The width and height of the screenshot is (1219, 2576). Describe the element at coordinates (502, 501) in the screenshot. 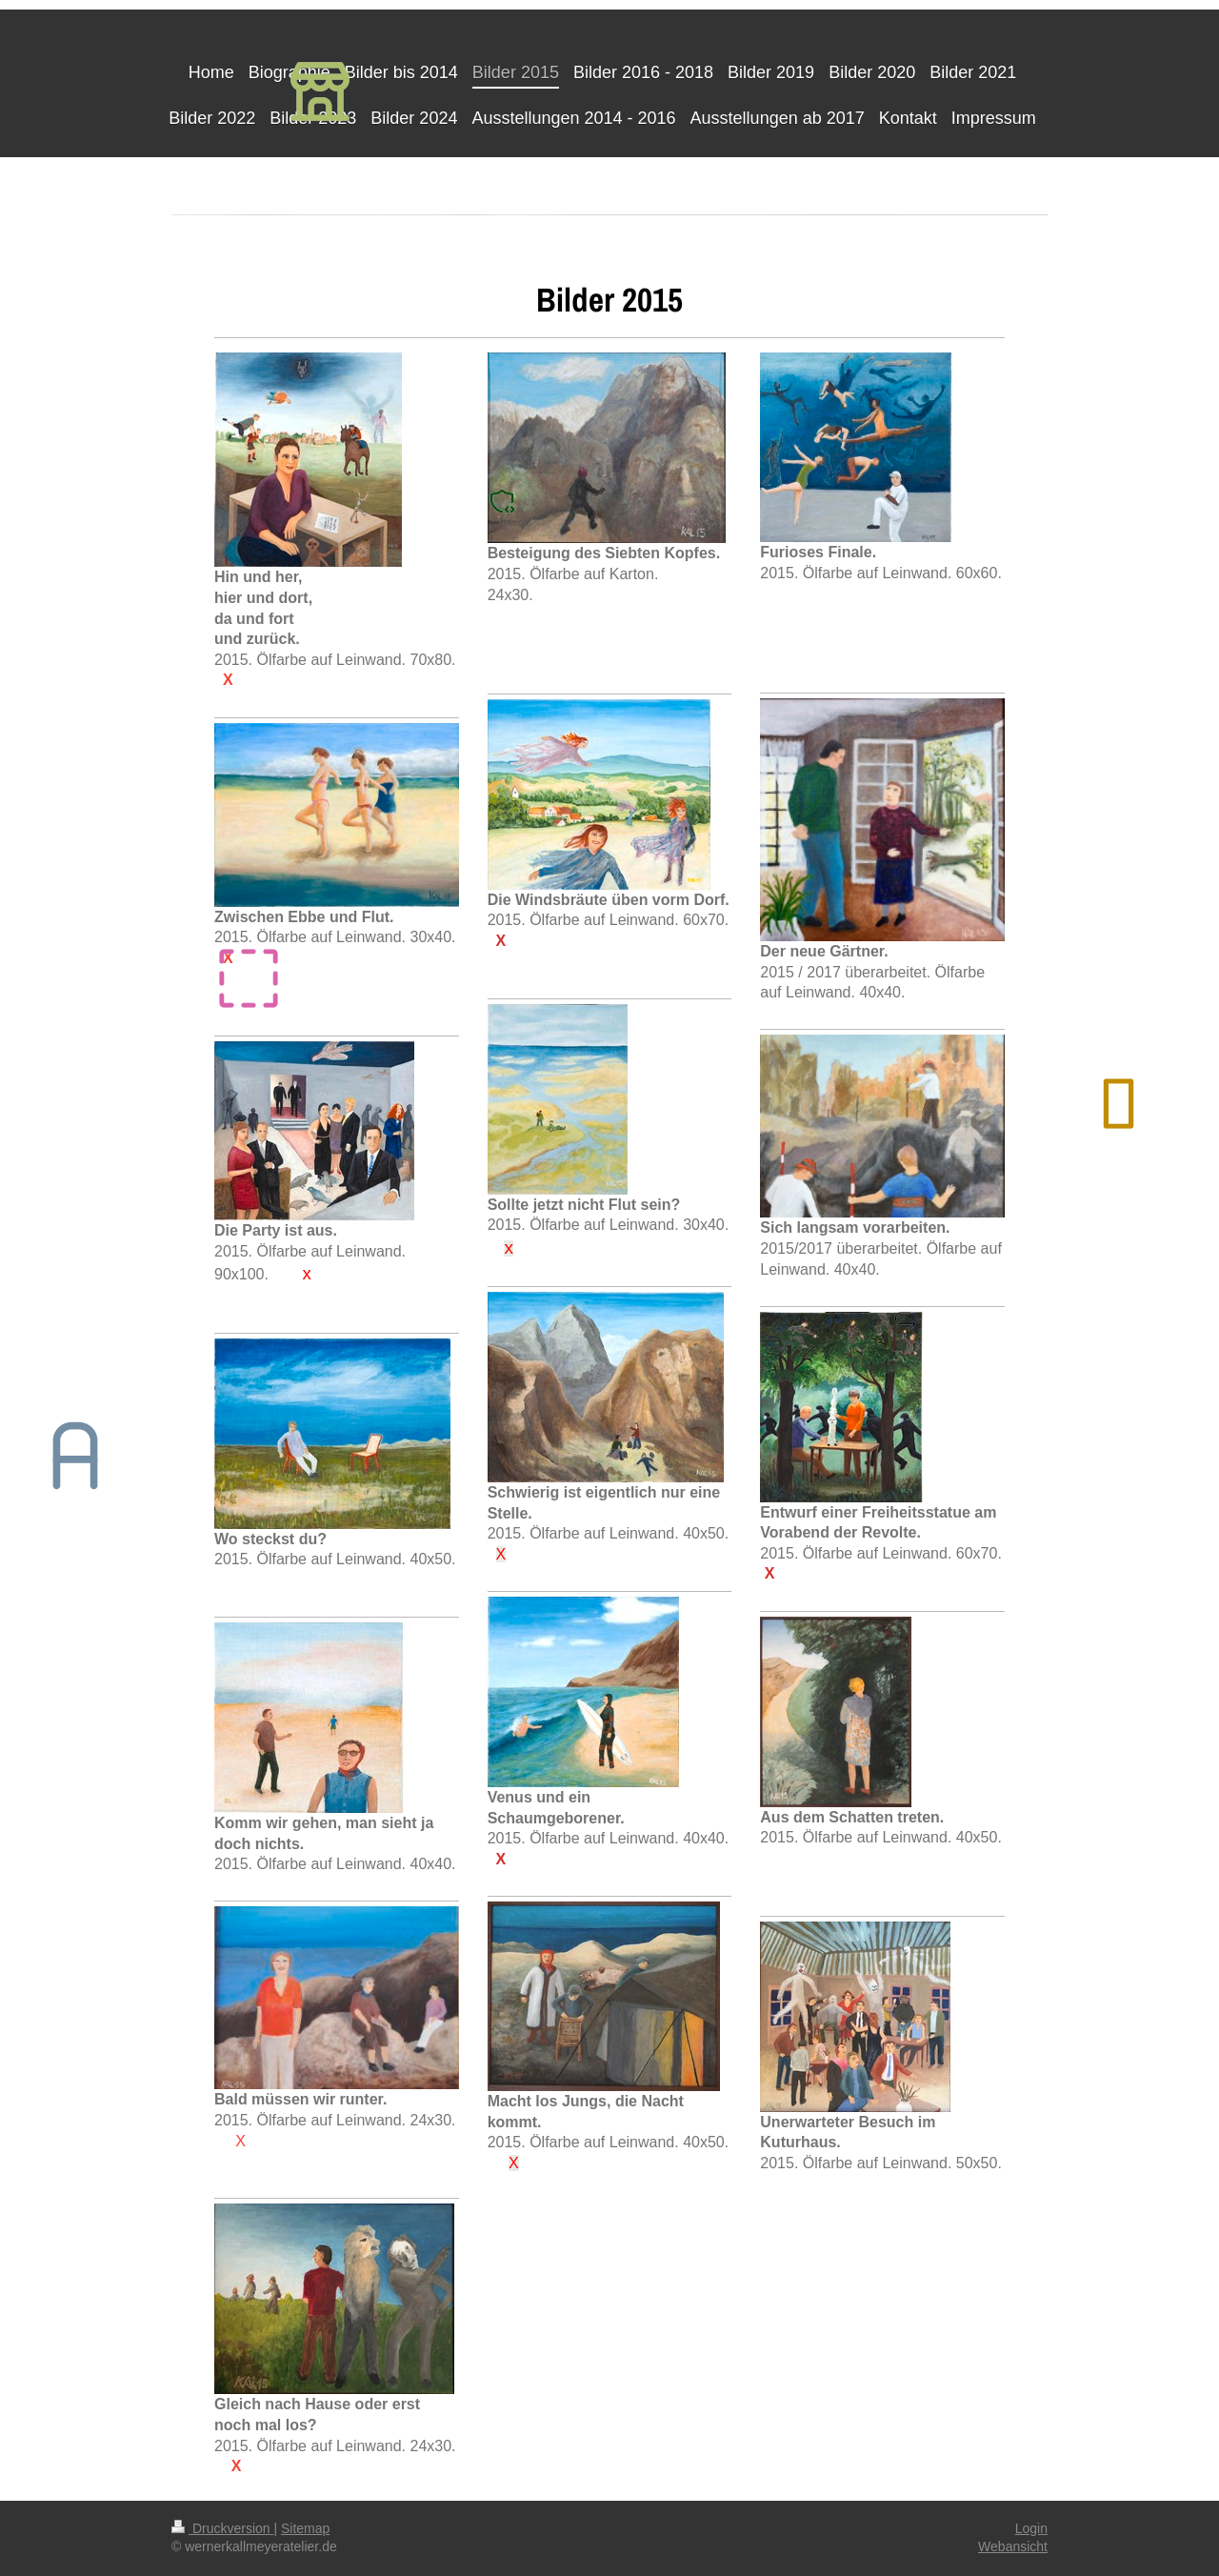

I see `access security code settings` at that location.